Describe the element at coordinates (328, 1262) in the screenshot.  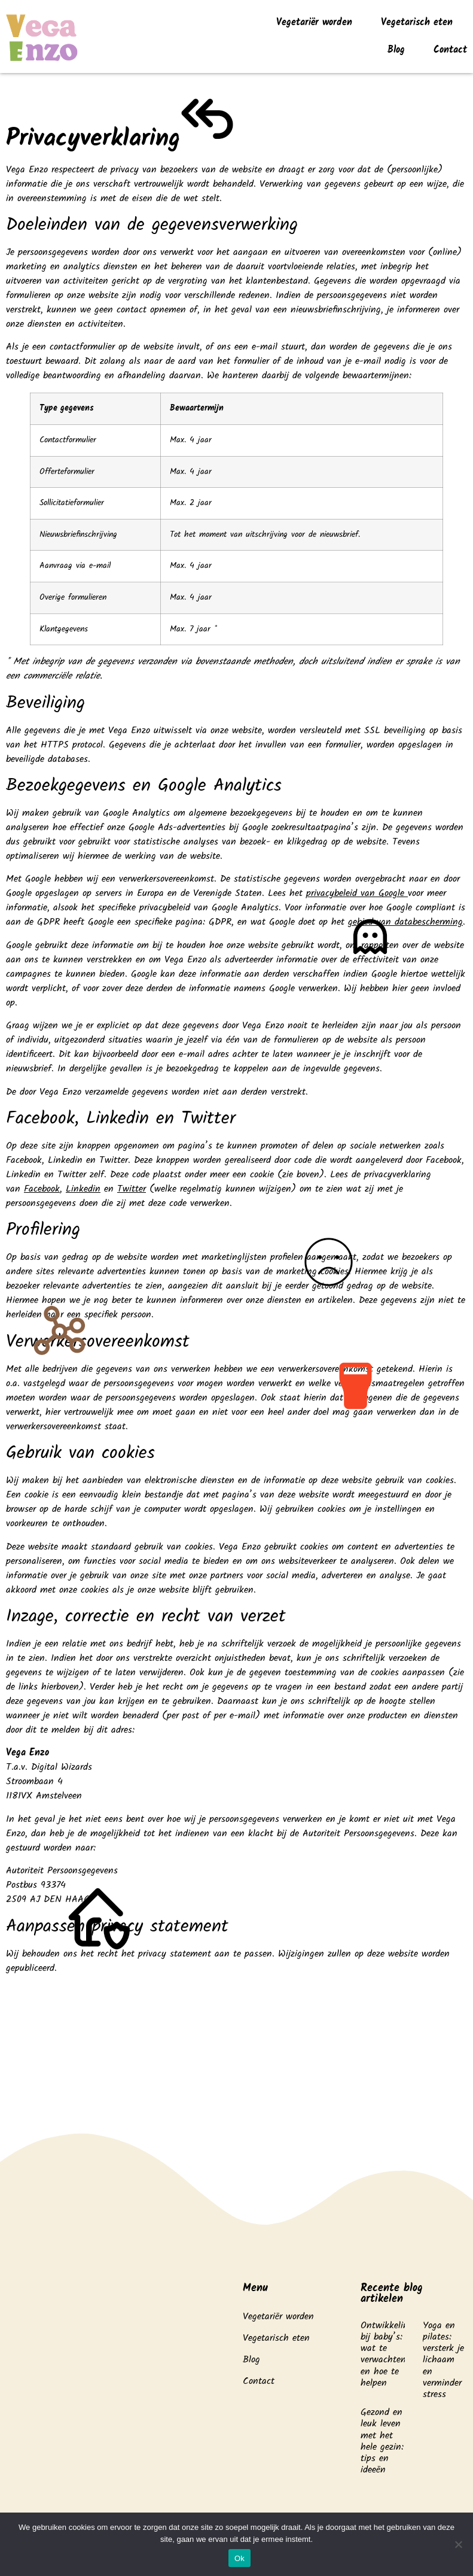
I see `indicates negative feedback or dissatisfaction` at that location.